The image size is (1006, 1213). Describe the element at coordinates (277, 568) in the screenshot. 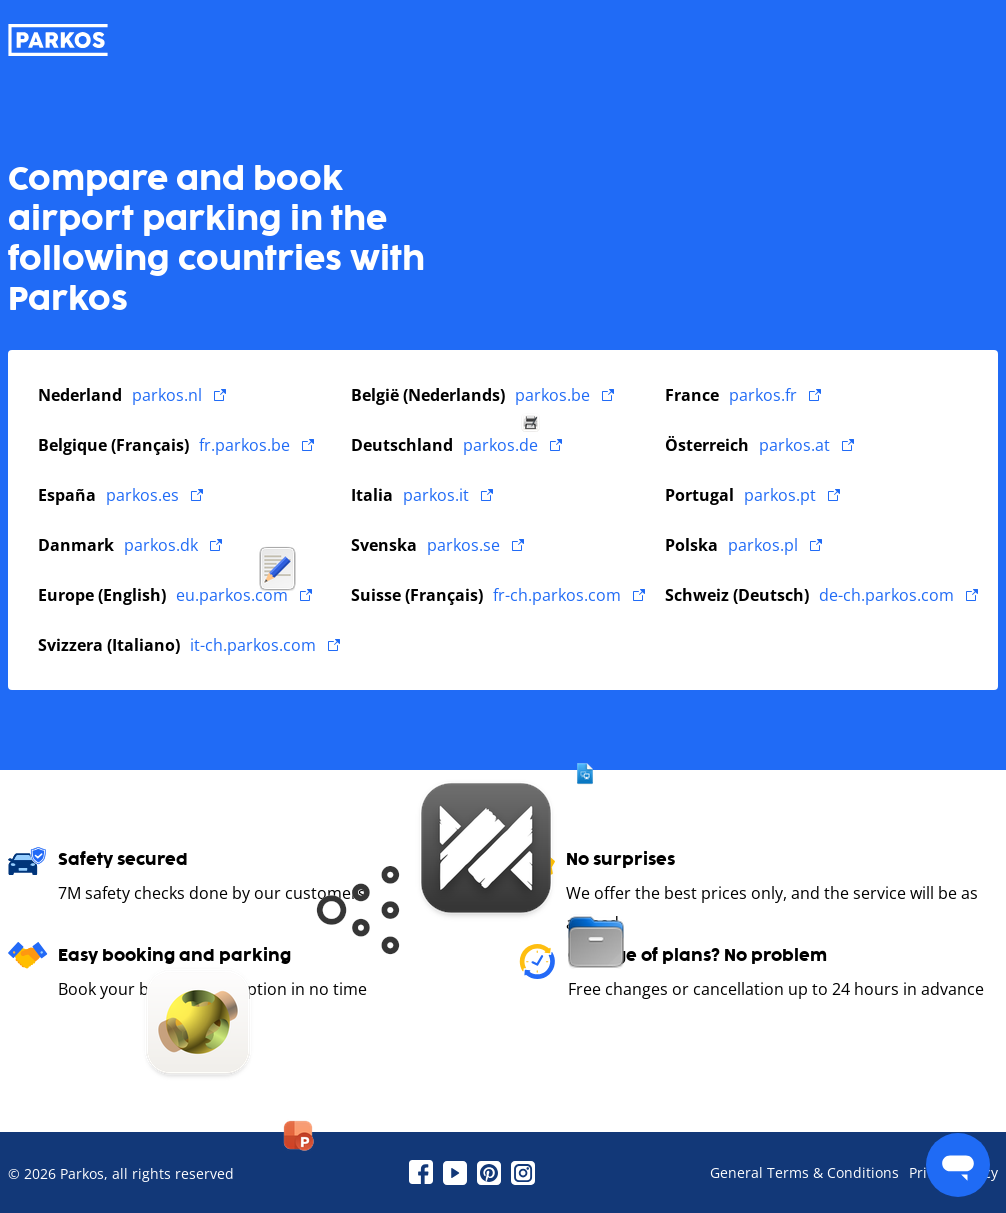

I see `open gedit text editor` at that location.